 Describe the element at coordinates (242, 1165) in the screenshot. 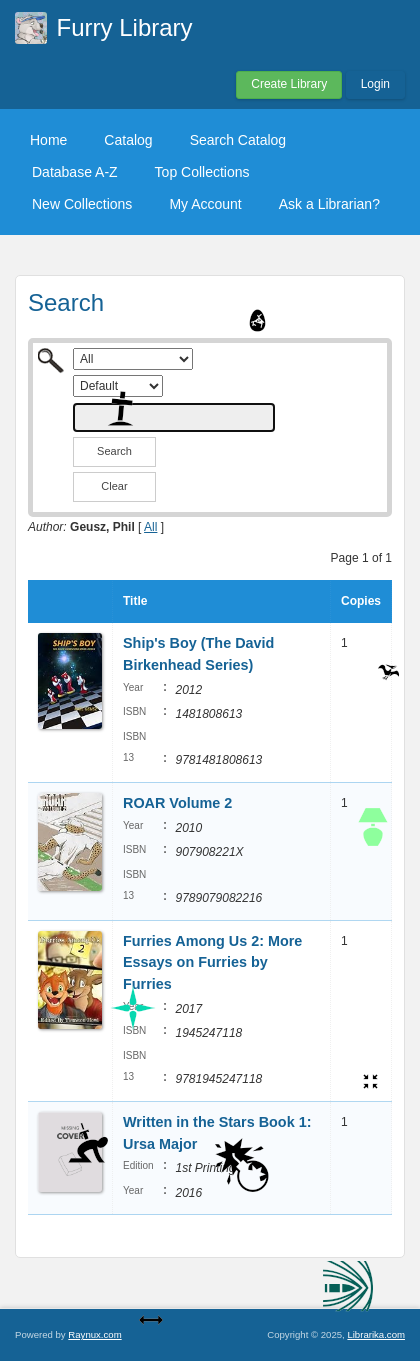

I see `detonate or trigger an explosion effect` at that location.